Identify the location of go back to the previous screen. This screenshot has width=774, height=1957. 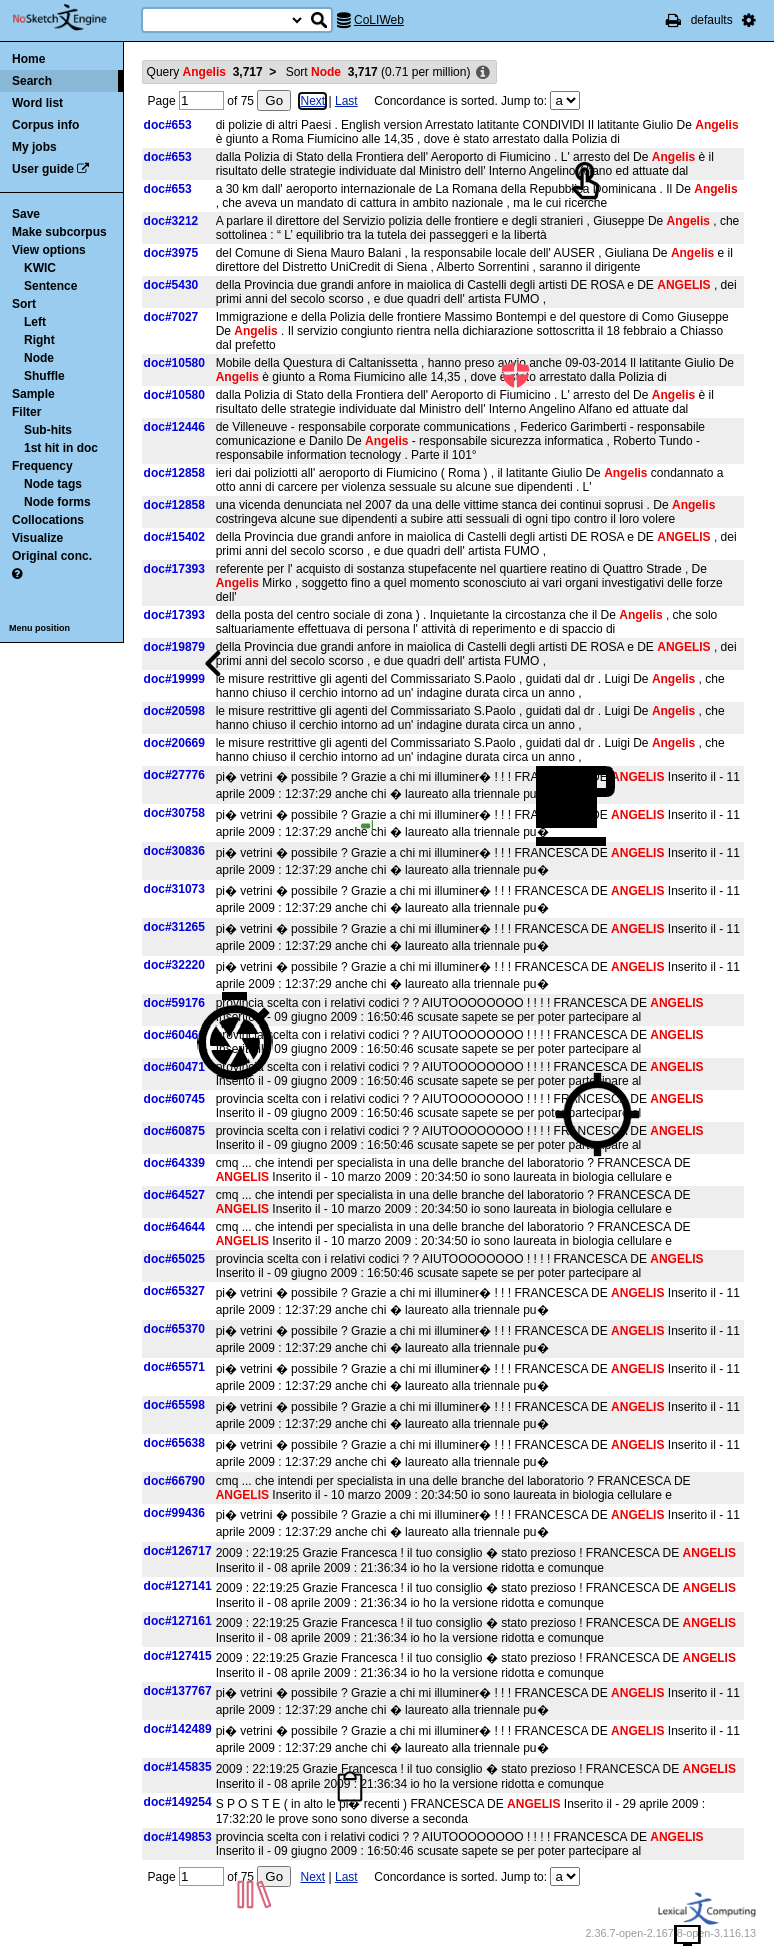
(213, 663).